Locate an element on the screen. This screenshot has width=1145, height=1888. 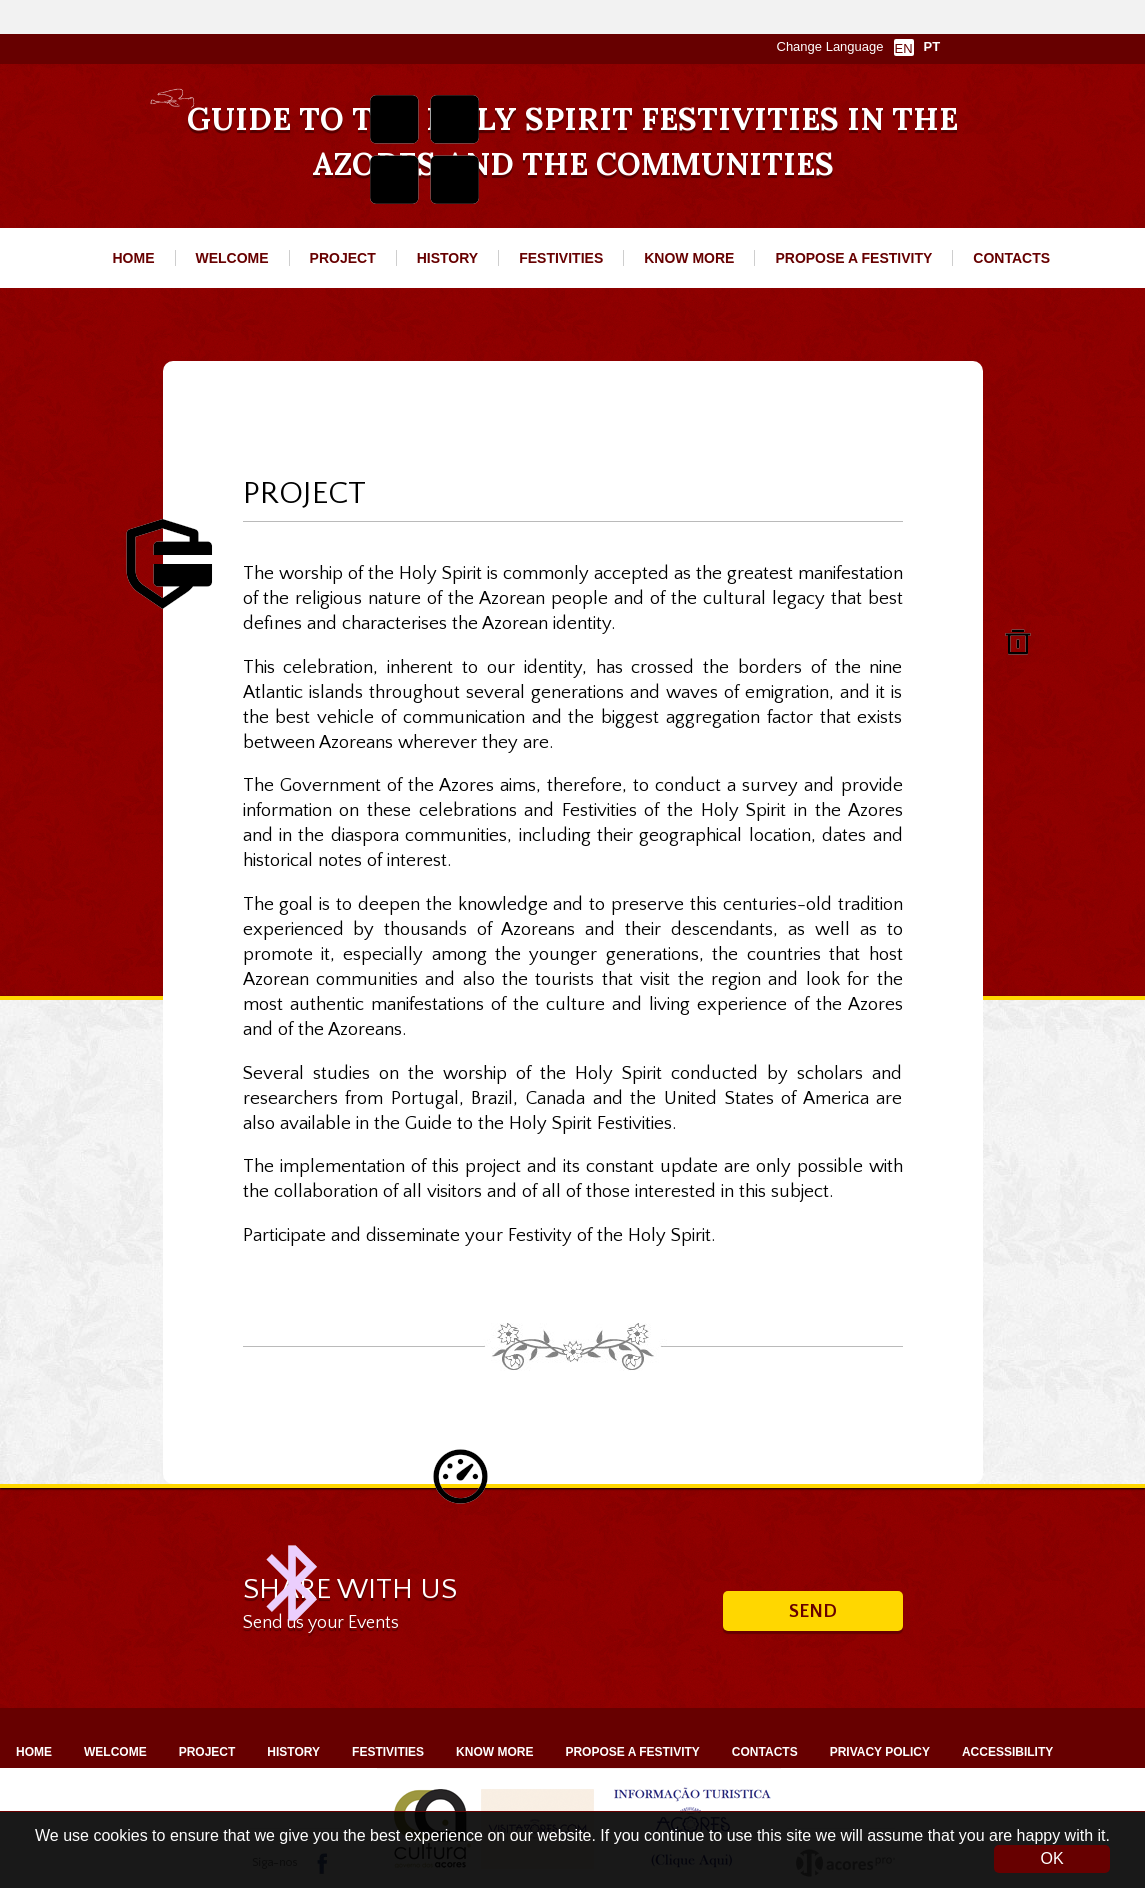
indicates a secure payment method is located at coordinates (167, 564).